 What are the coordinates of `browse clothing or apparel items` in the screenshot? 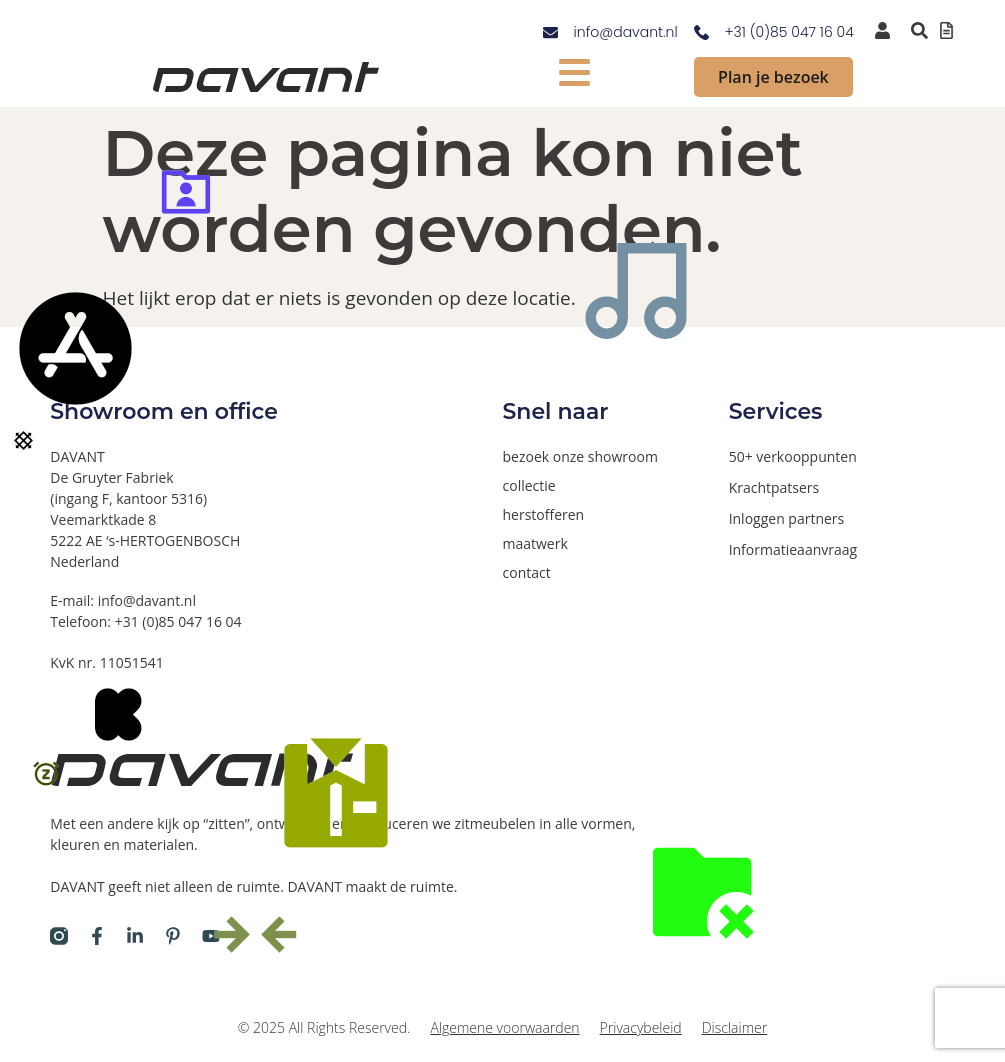 It's located at (336, 790).